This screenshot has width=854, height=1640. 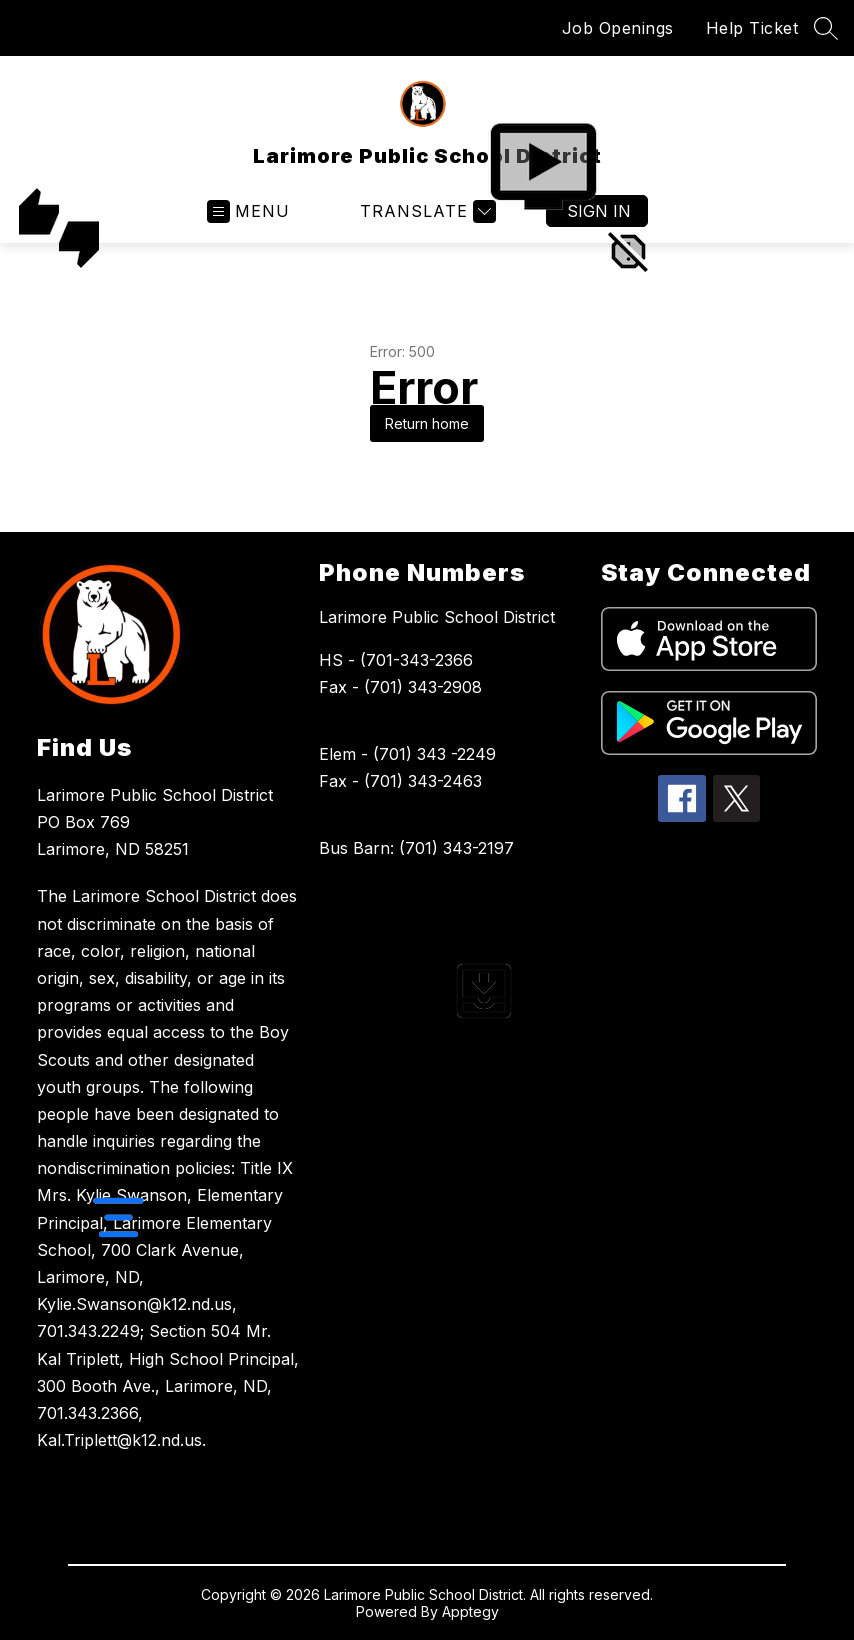 What do you see at coordinates (484, 991) in the screenshot?
I see `move message to inbox` at bounding box center [484, 991].